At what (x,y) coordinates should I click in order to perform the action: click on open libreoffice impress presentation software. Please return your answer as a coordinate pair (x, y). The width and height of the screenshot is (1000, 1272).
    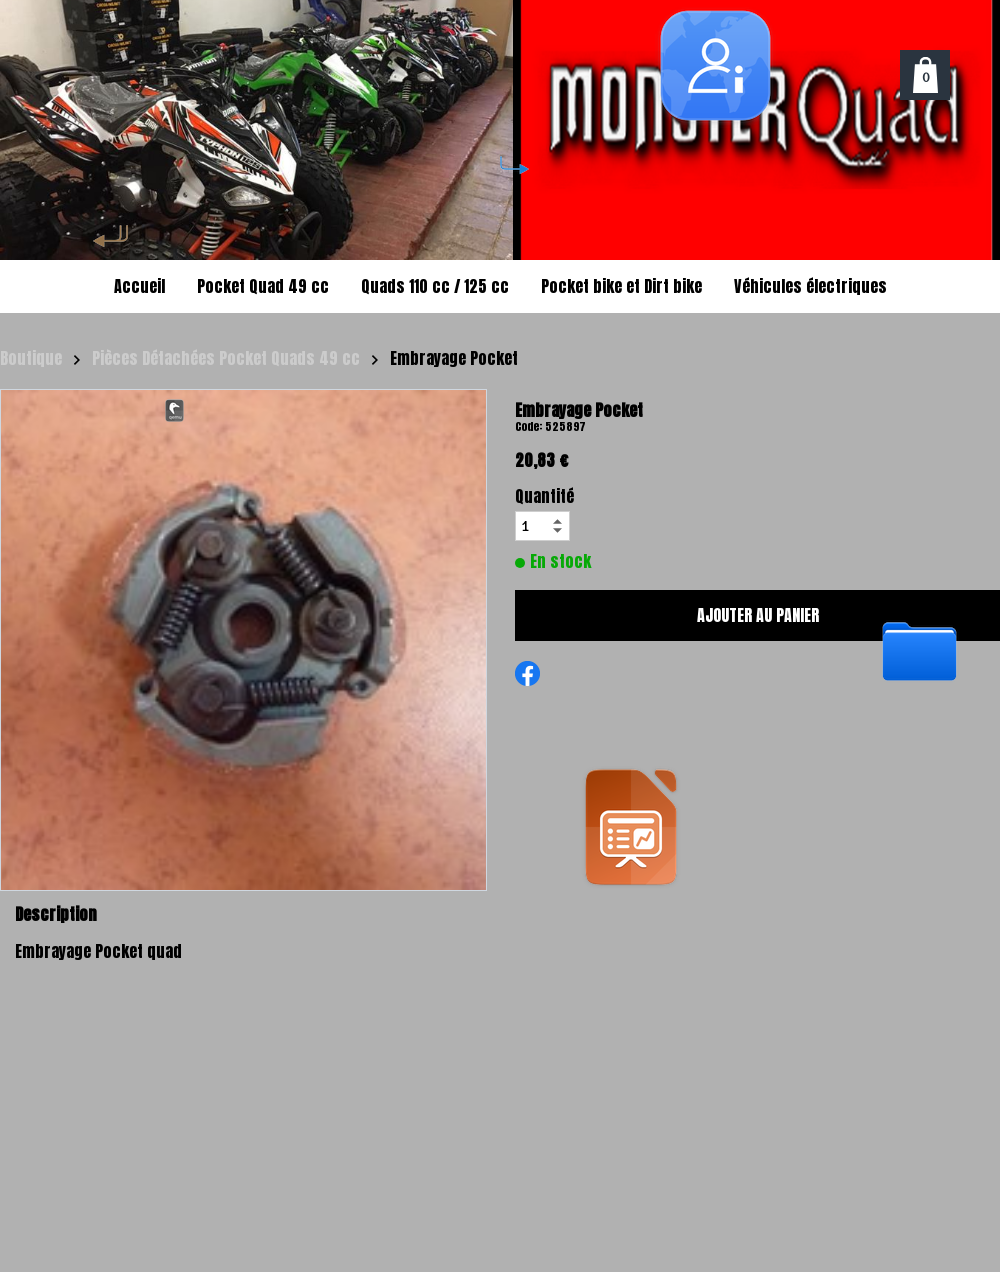
    Looking at the image, I should click on (631, 827).